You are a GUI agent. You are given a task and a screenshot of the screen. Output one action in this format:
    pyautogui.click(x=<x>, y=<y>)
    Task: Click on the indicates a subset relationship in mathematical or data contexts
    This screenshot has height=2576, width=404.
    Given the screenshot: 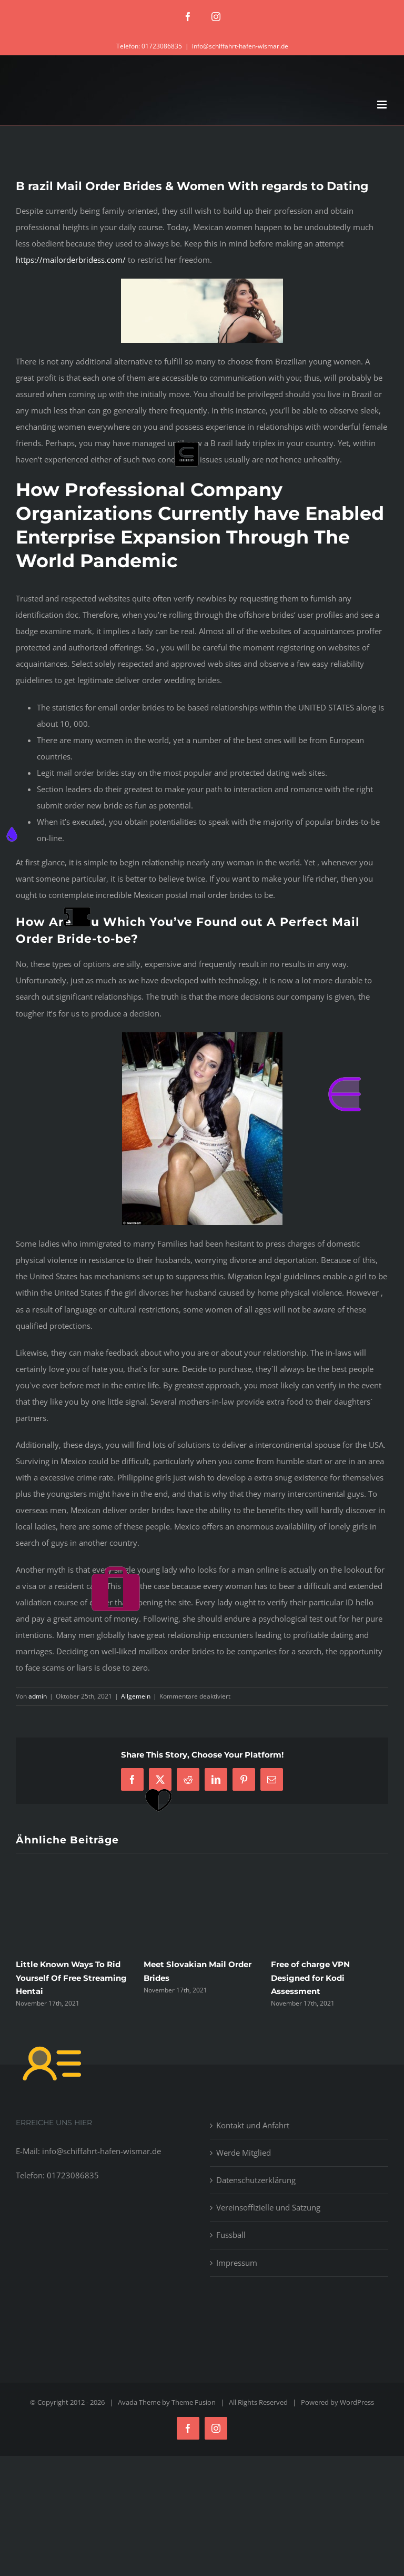 What is the action you would take?
    pyautogui.click(x=186, y=454)
    